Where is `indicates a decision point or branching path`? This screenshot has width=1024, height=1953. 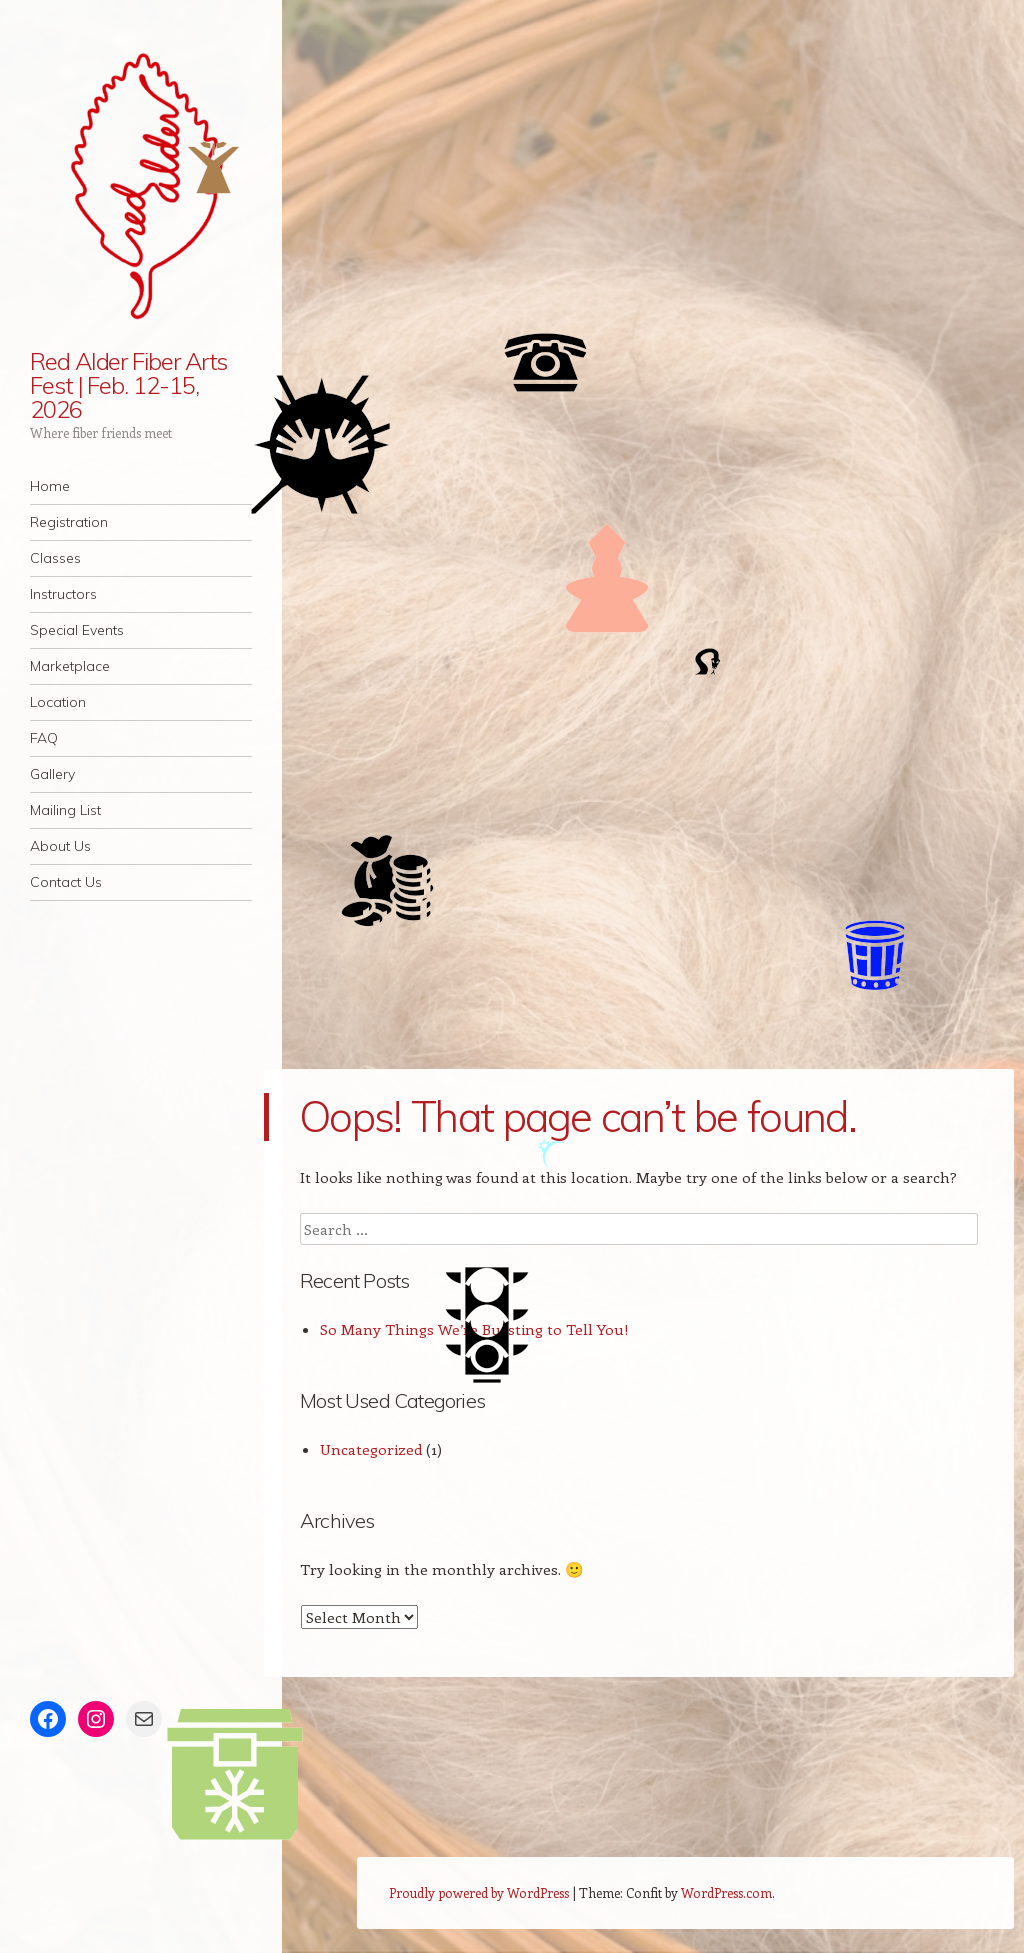
indicates a decision point or branching path is located at coordinates (213, 167).